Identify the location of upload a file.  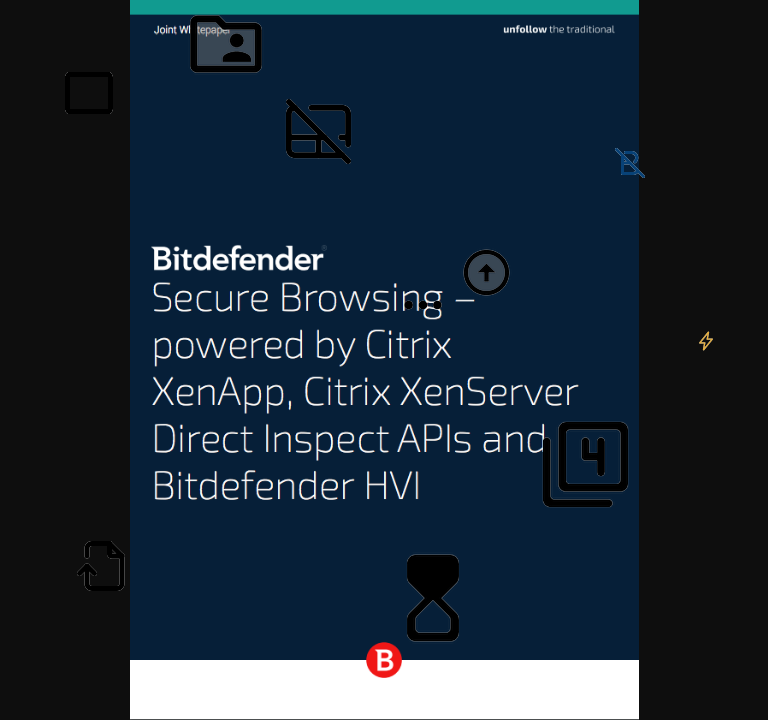
(102, 566).